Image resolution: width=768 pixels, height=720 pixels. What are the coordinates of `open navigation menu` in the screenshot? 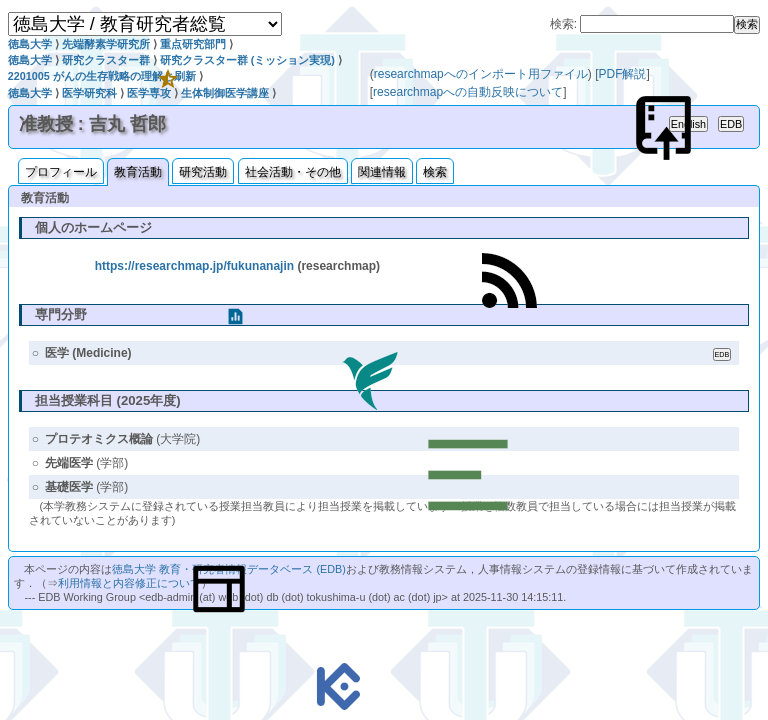 It's located at (468, 475).